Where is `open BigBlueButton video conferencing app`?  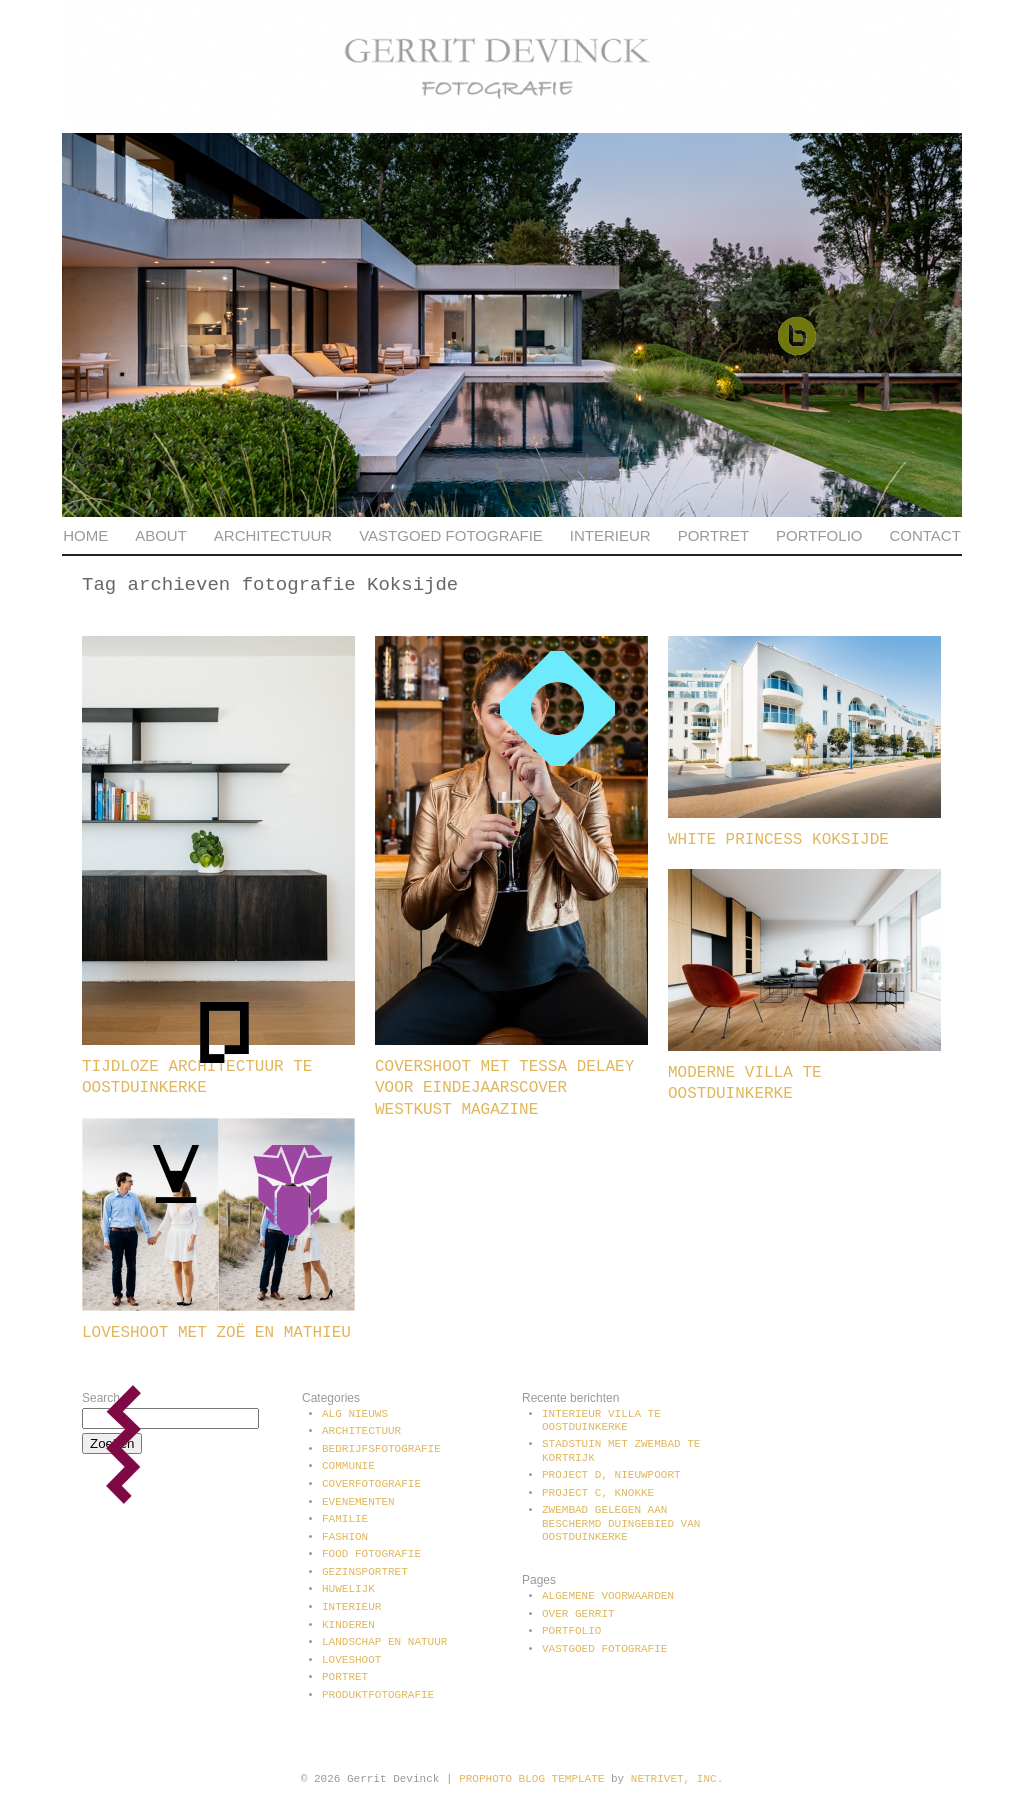
open BigBlueButton video conferencing app is located at coordinates (797, 336).